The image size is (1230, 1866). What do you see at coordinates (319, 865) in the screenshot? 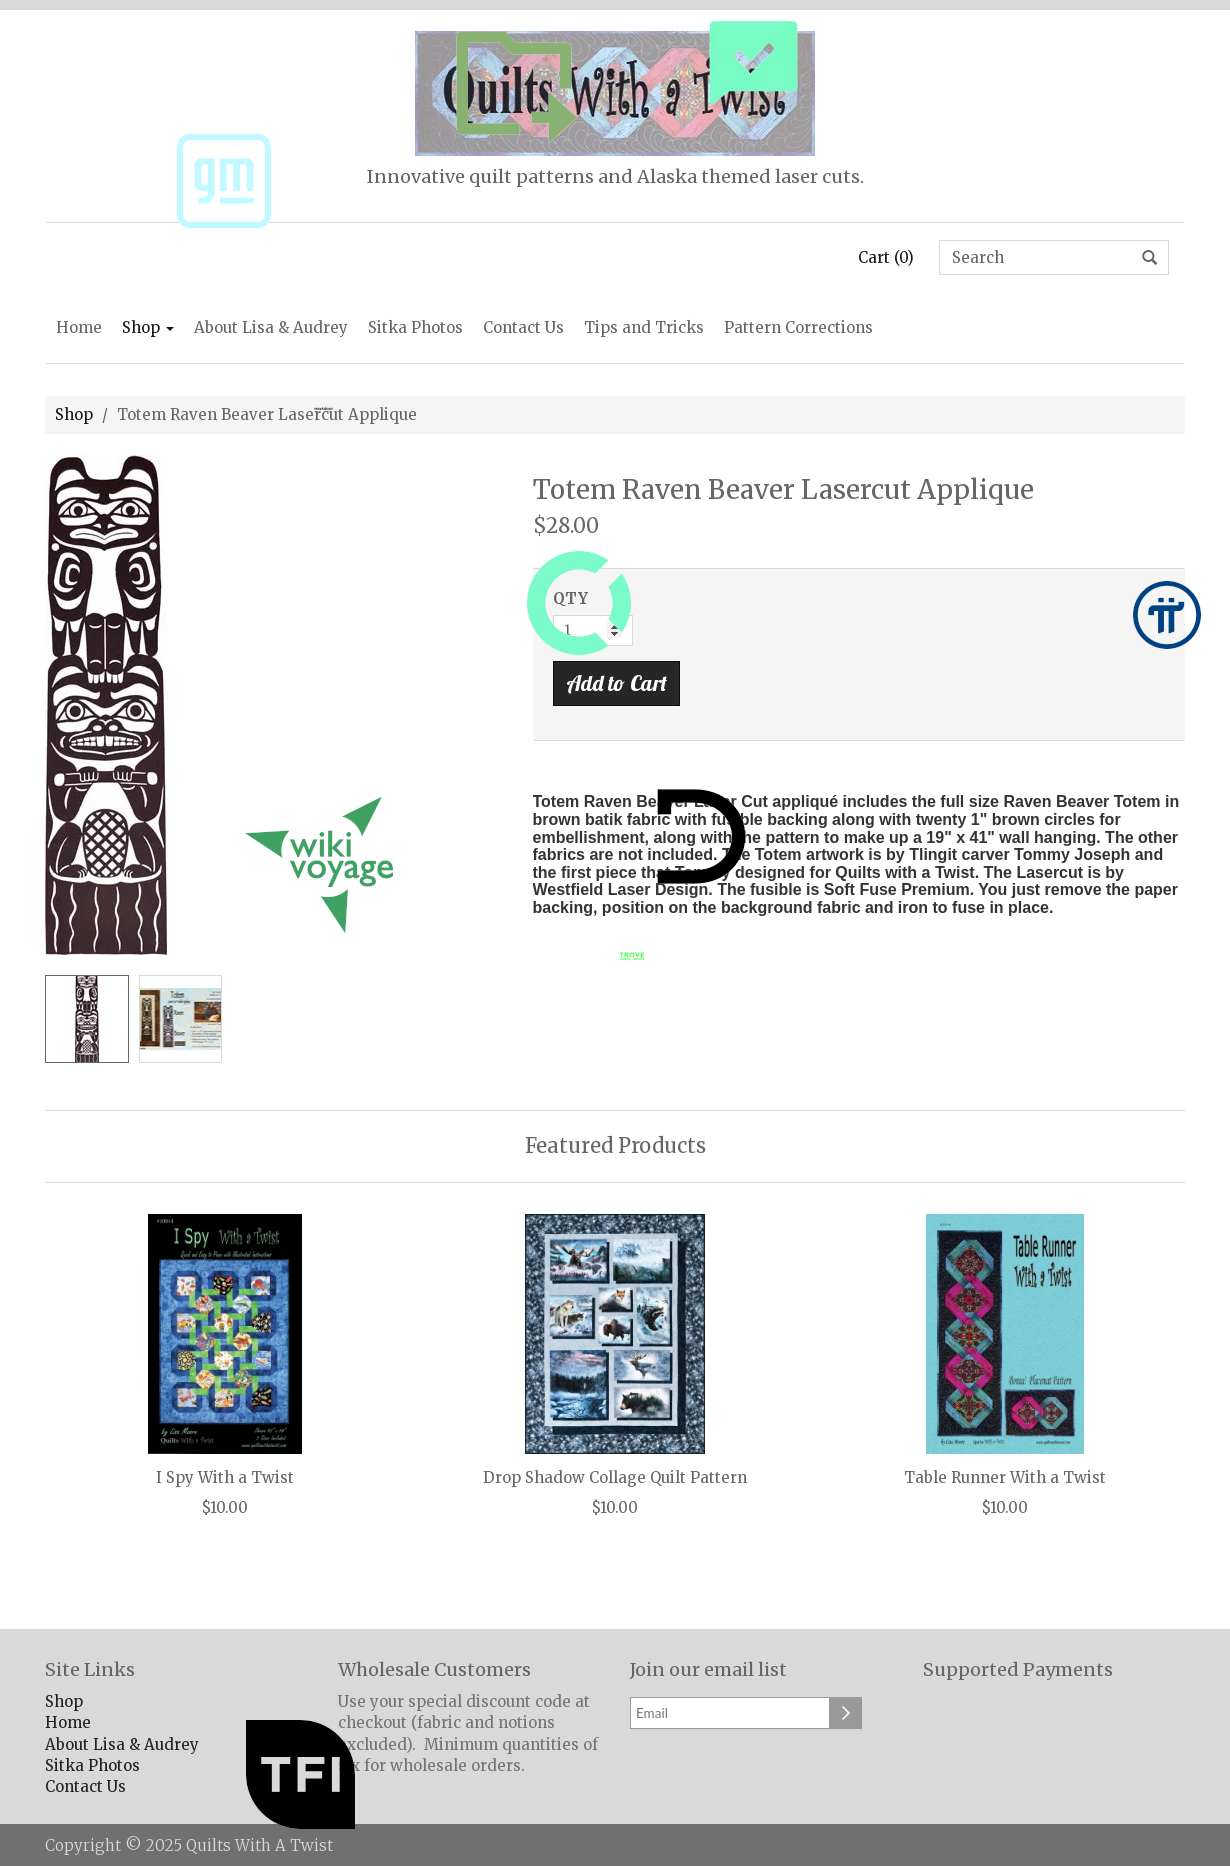
I see `open wikivoyage travel guide` at bounding box center [319, 865].